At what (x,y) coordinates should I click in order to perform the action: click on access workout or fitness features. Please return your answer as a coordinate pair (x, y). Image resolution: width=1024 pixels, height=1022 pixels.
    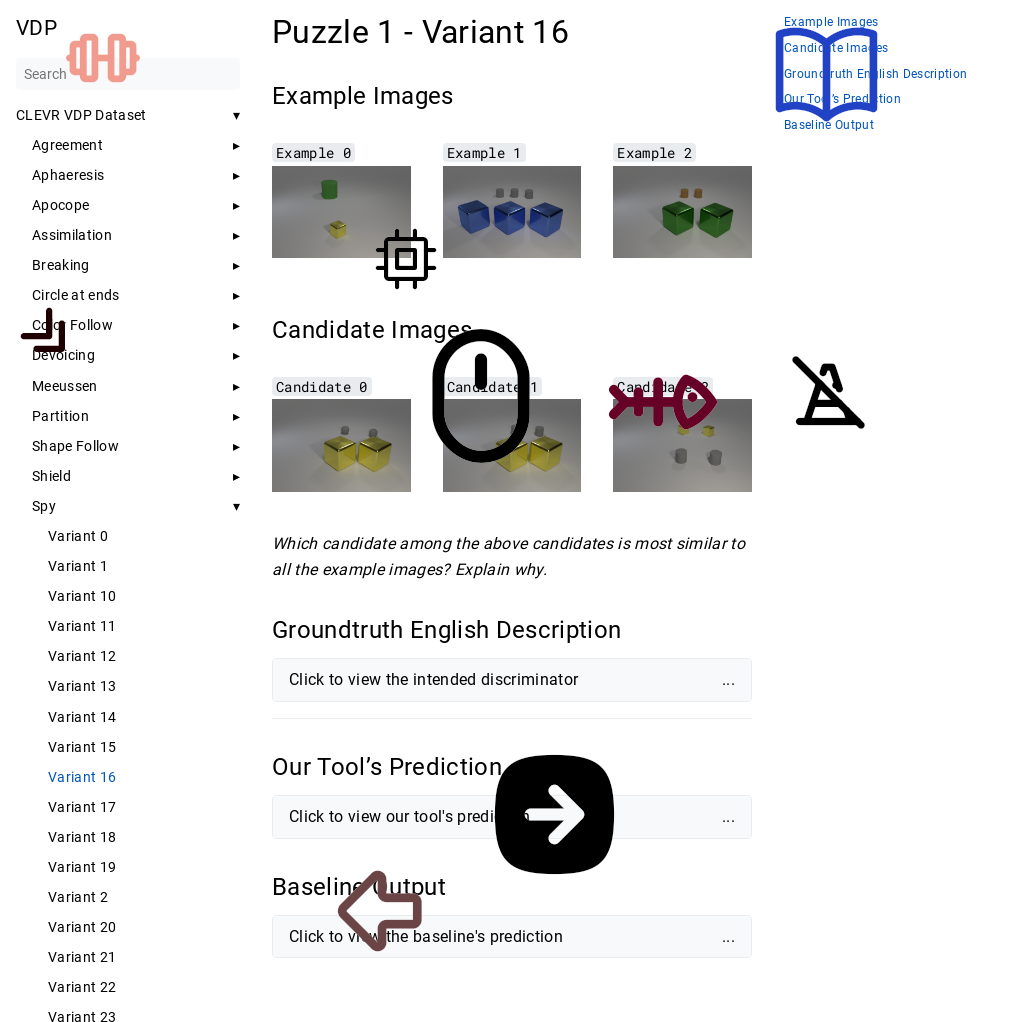
    Looking at the image, I should click on (103, 58).